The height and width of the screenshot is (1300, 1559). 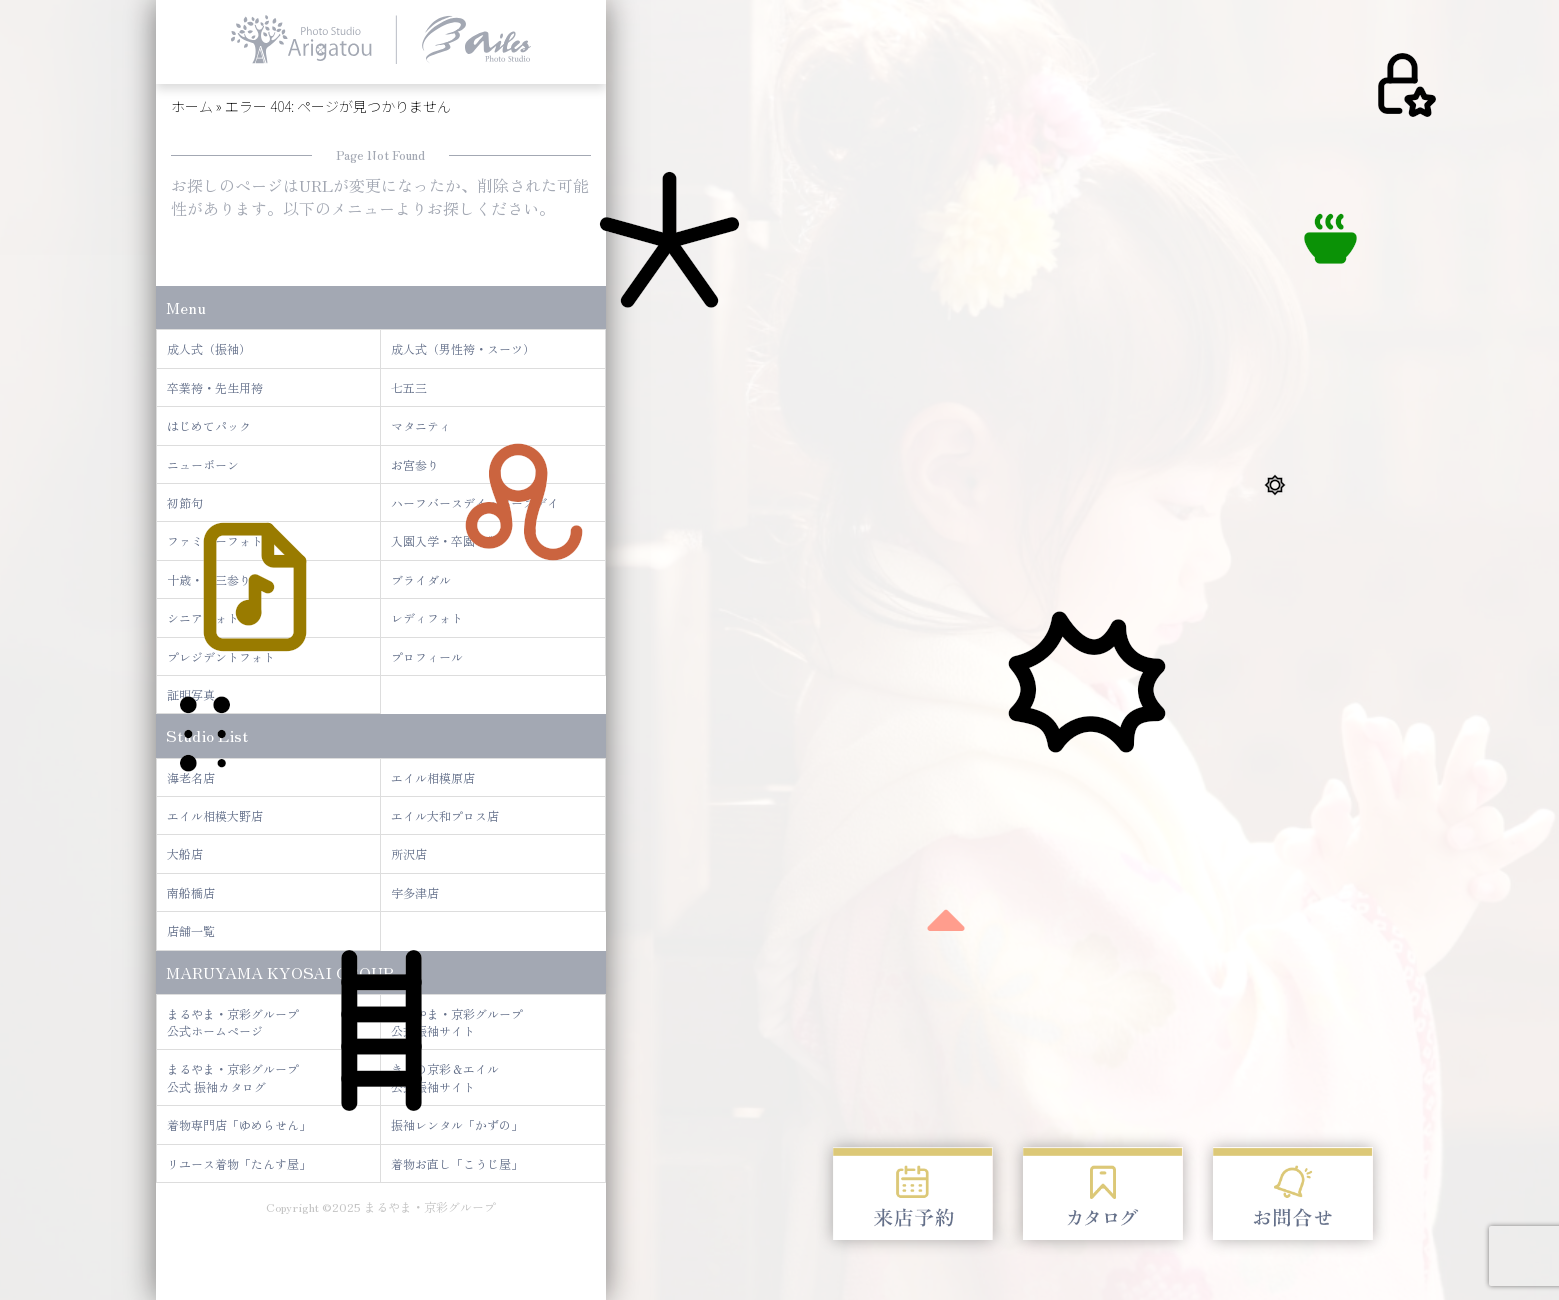 I want to click on browse soup or hot food options, so click(x=1330, y=237).